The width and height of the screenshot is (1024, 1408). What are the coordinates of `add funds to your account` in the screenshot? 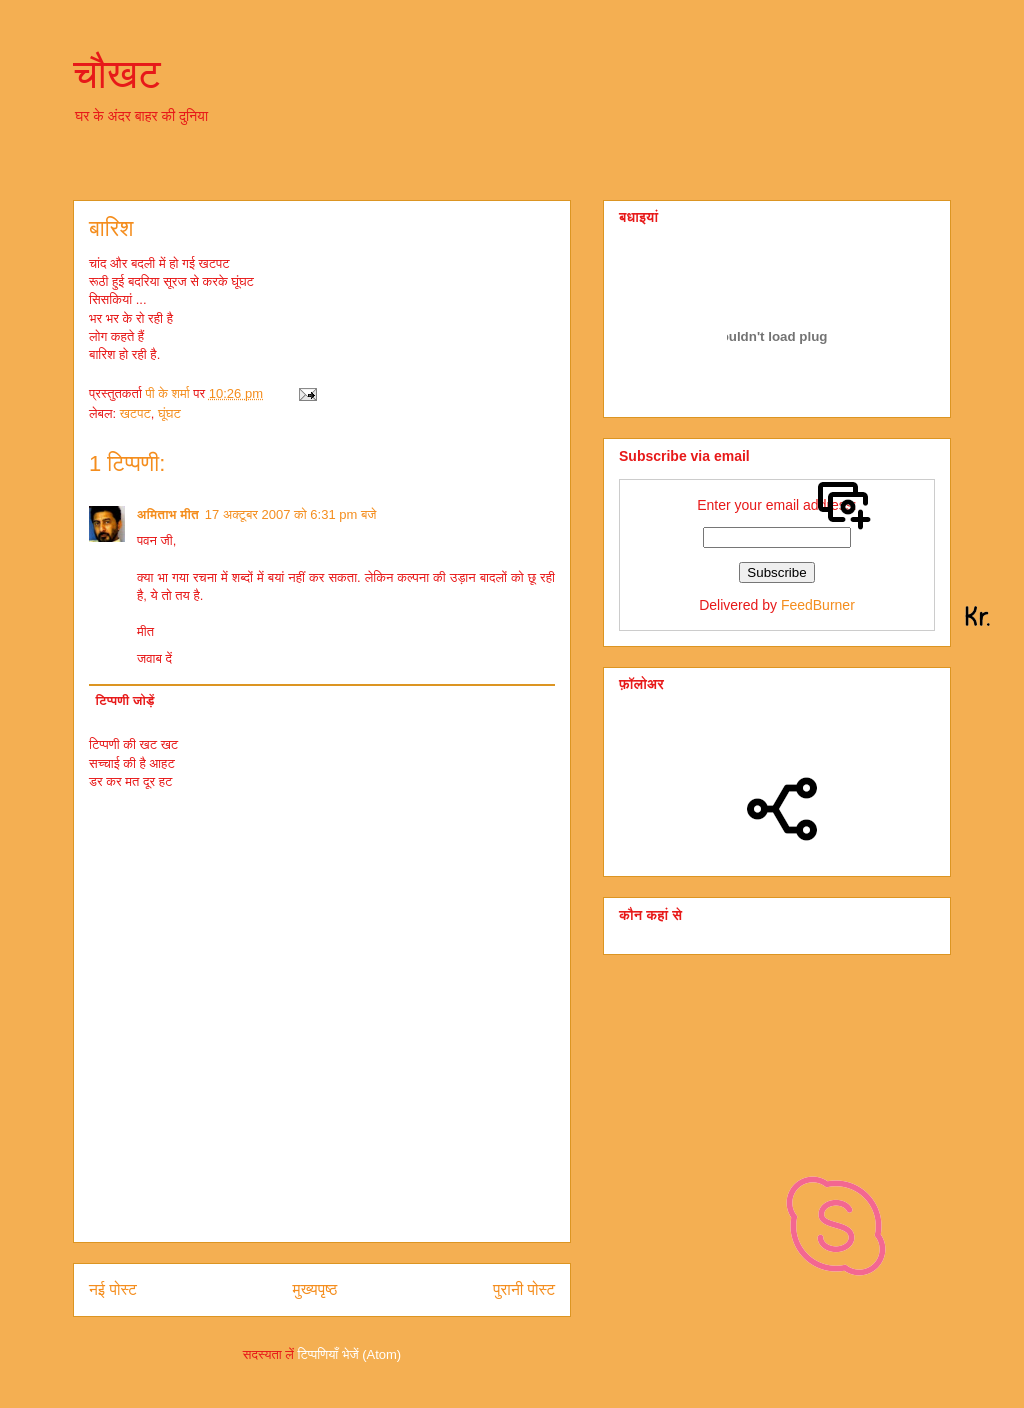 It's located at (843, 502).